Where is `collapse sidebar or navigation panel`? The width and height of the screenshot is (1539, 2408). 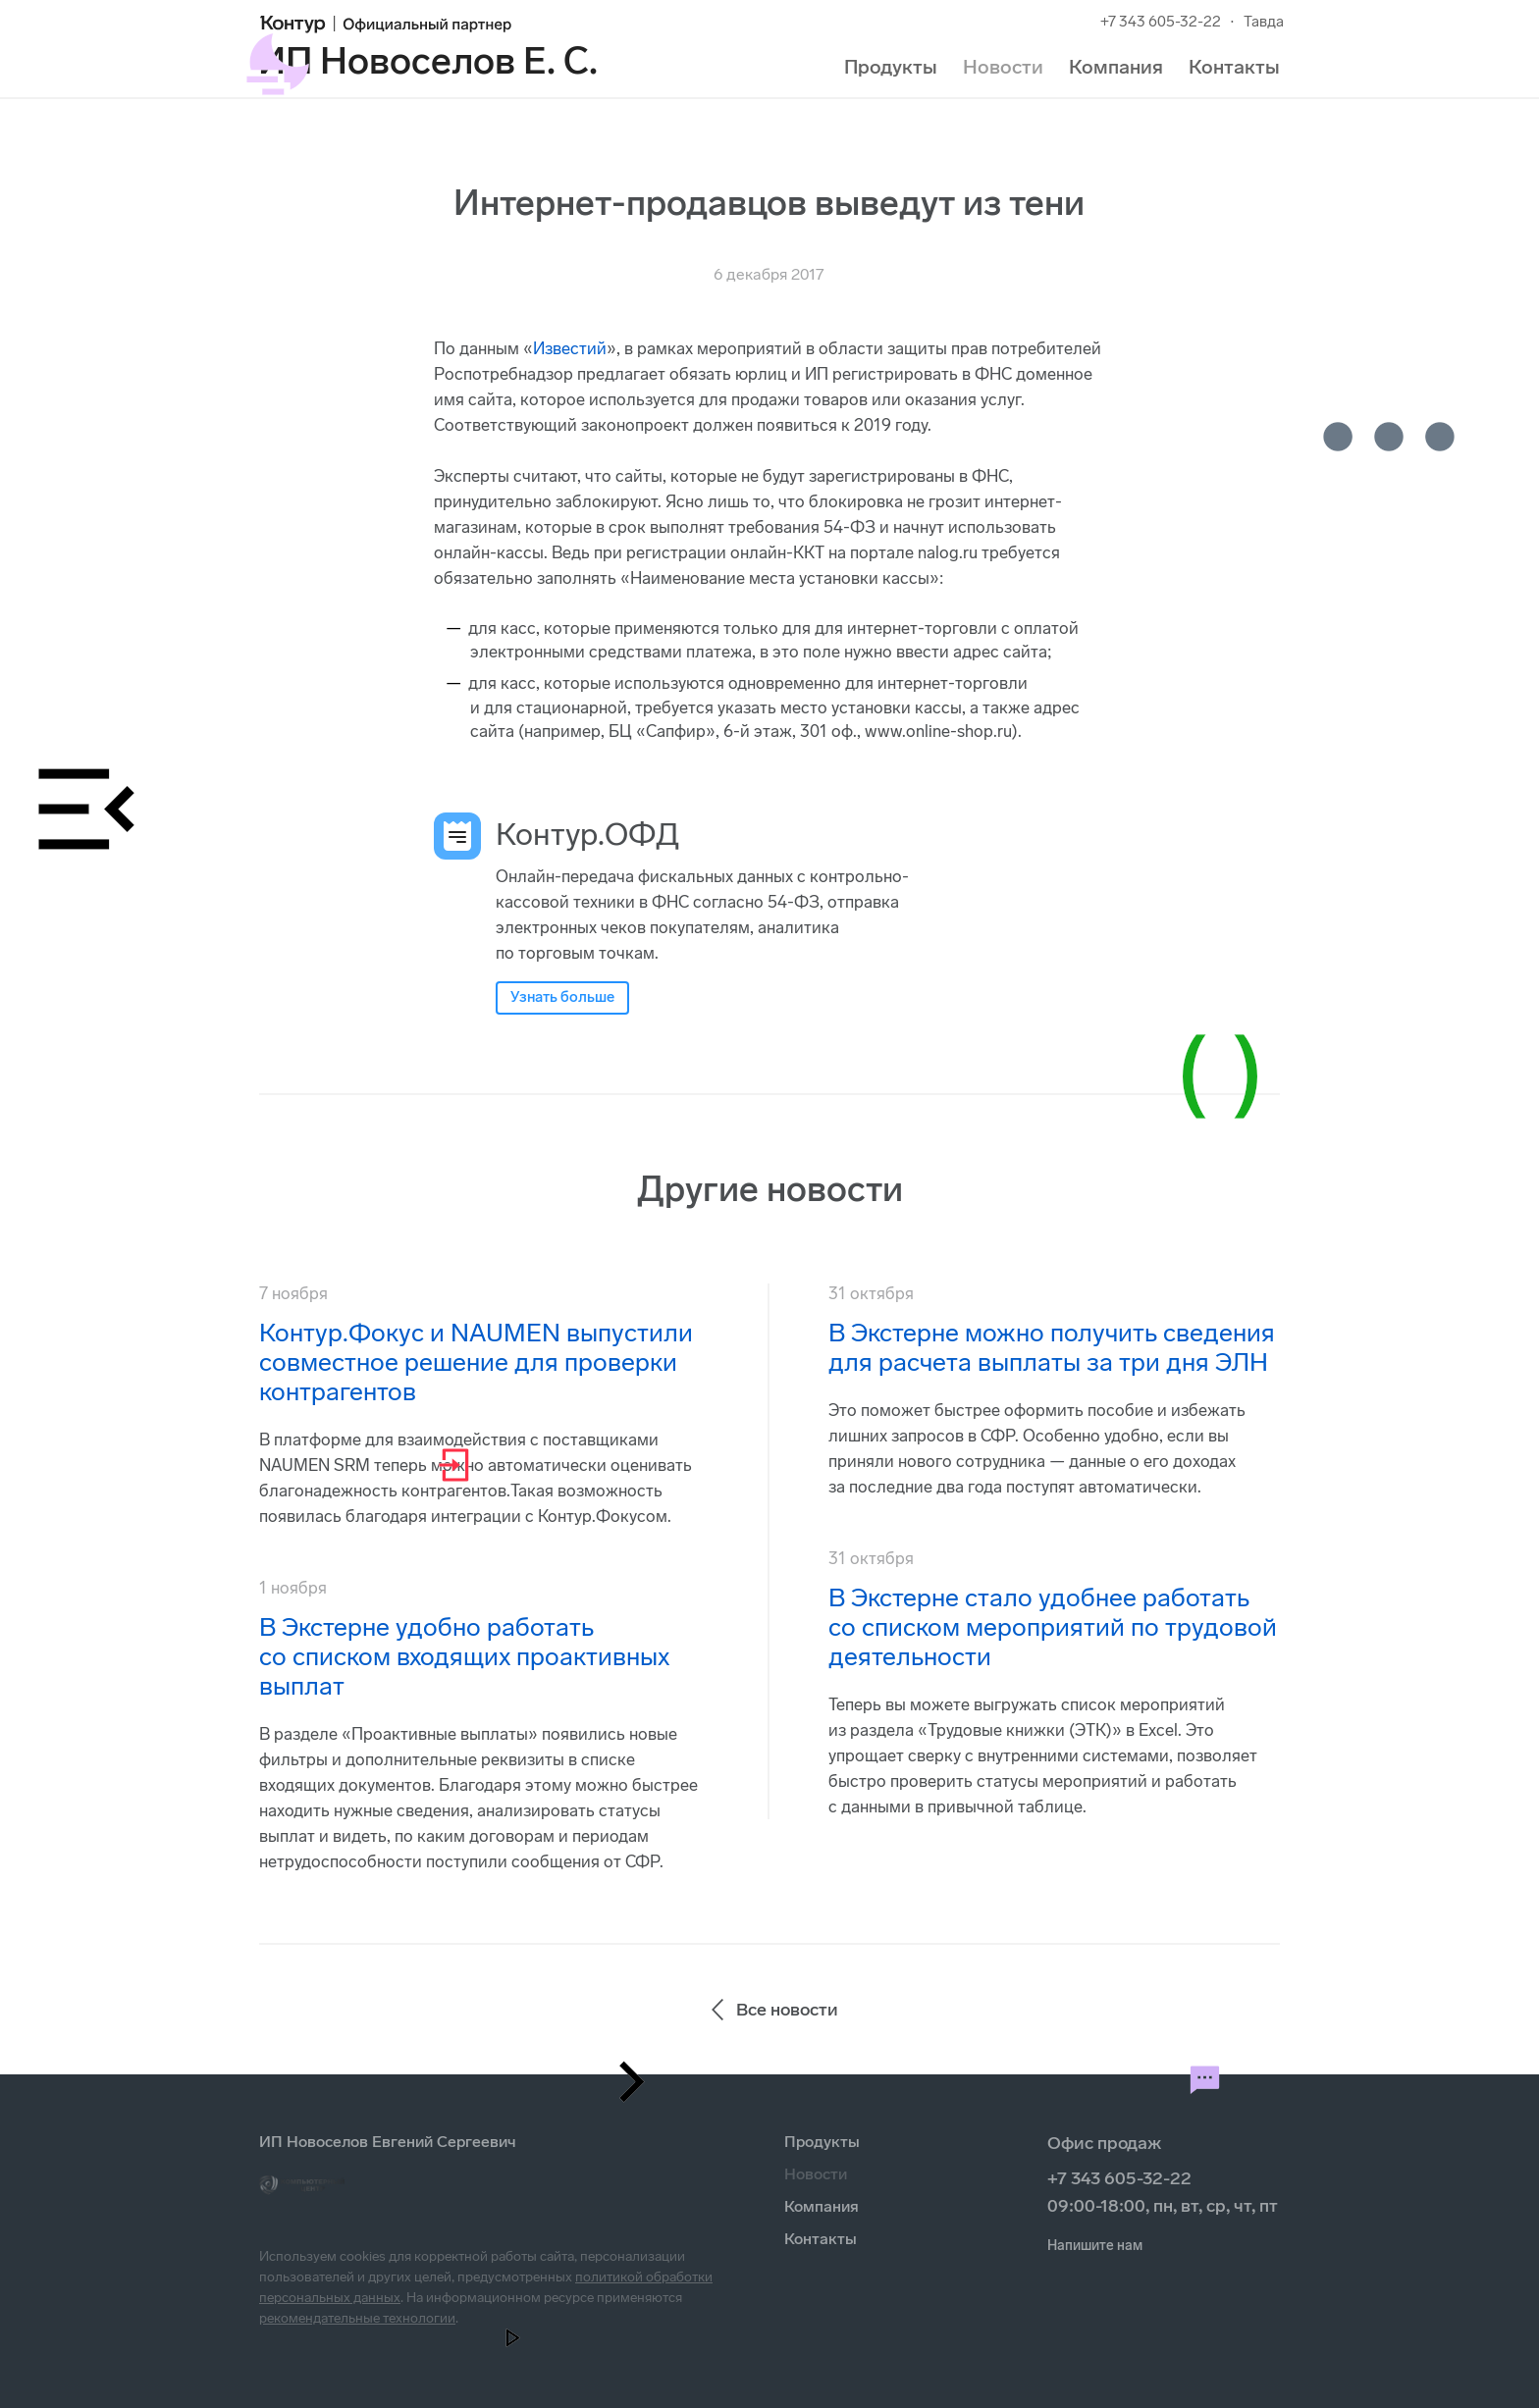 collapse sidebar or navigation panel is located at coordinates (83, 809).